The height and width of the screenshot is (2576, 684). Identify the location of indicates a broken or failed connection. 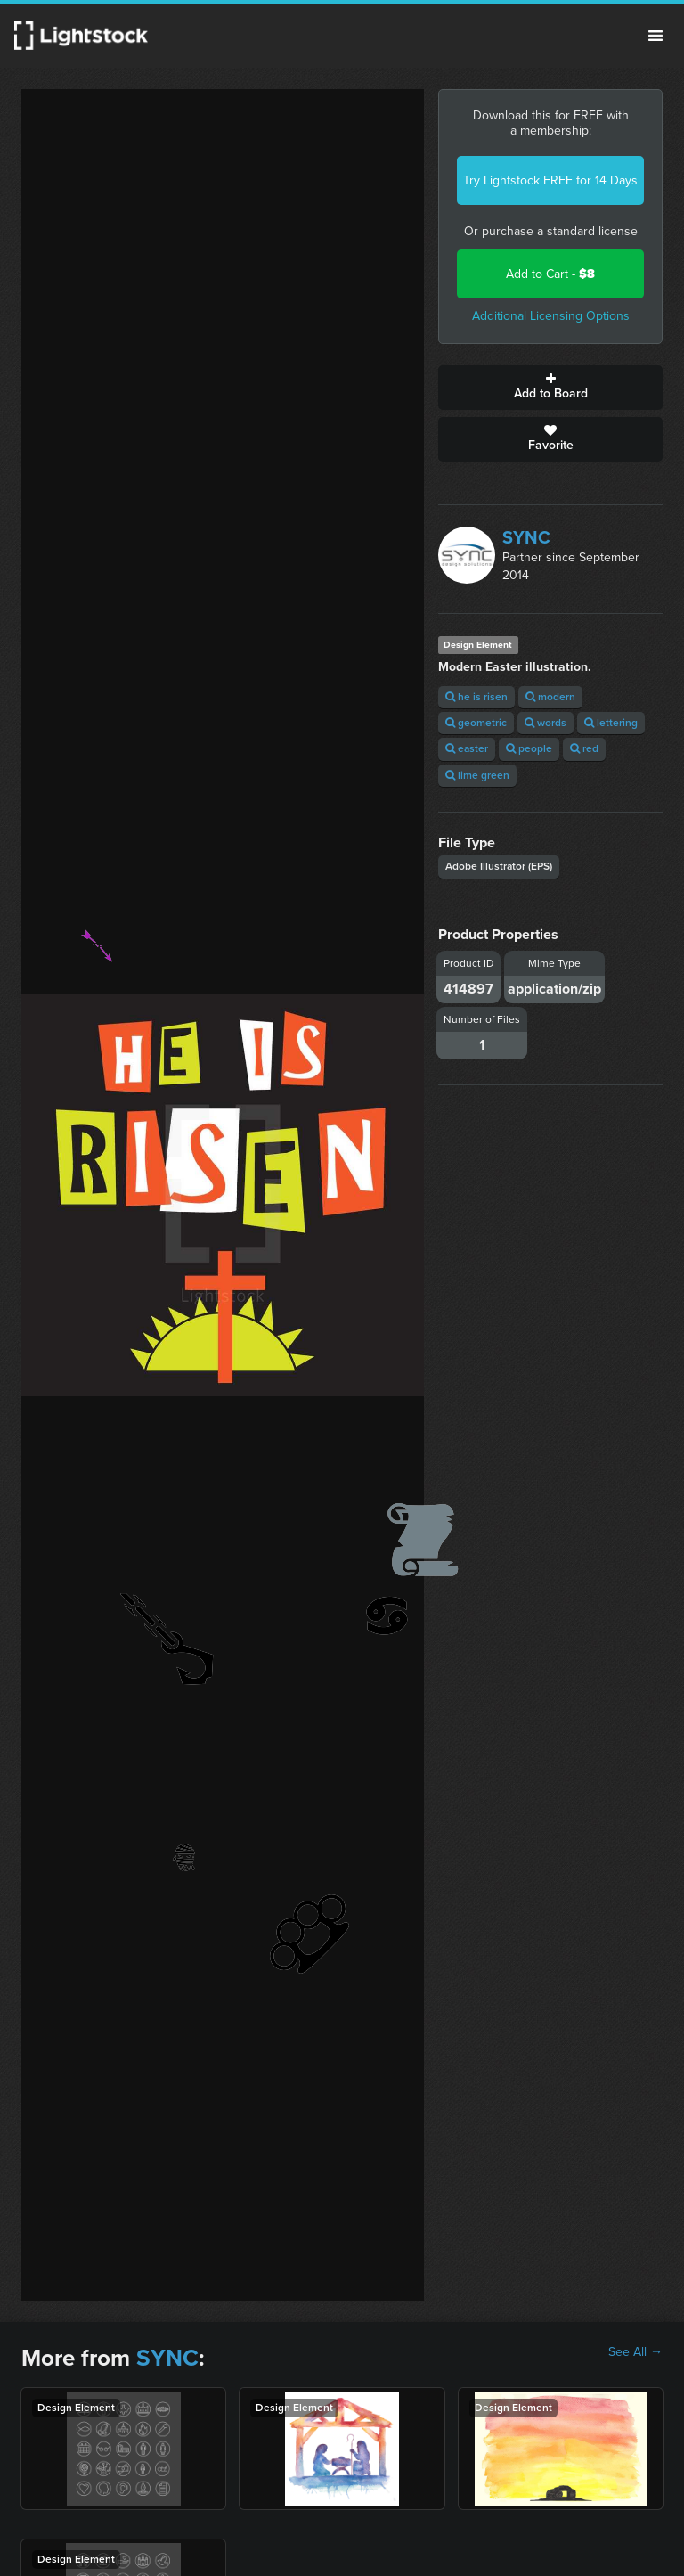
(96, 945).